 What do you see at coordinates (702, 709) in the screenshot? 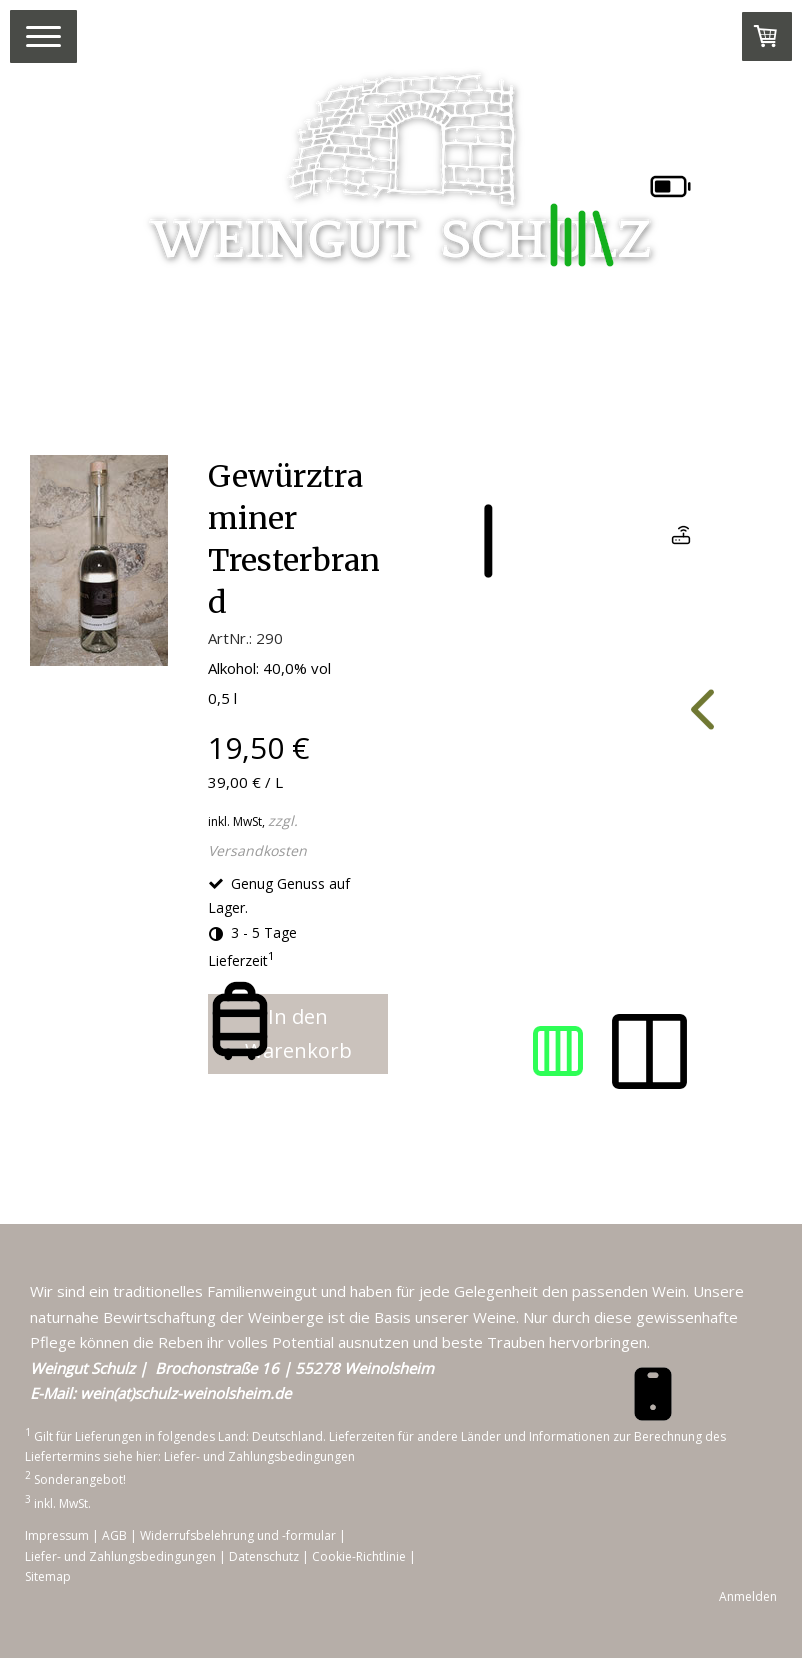
I see `go back to the previous screen` at bounding box center [702, 709].